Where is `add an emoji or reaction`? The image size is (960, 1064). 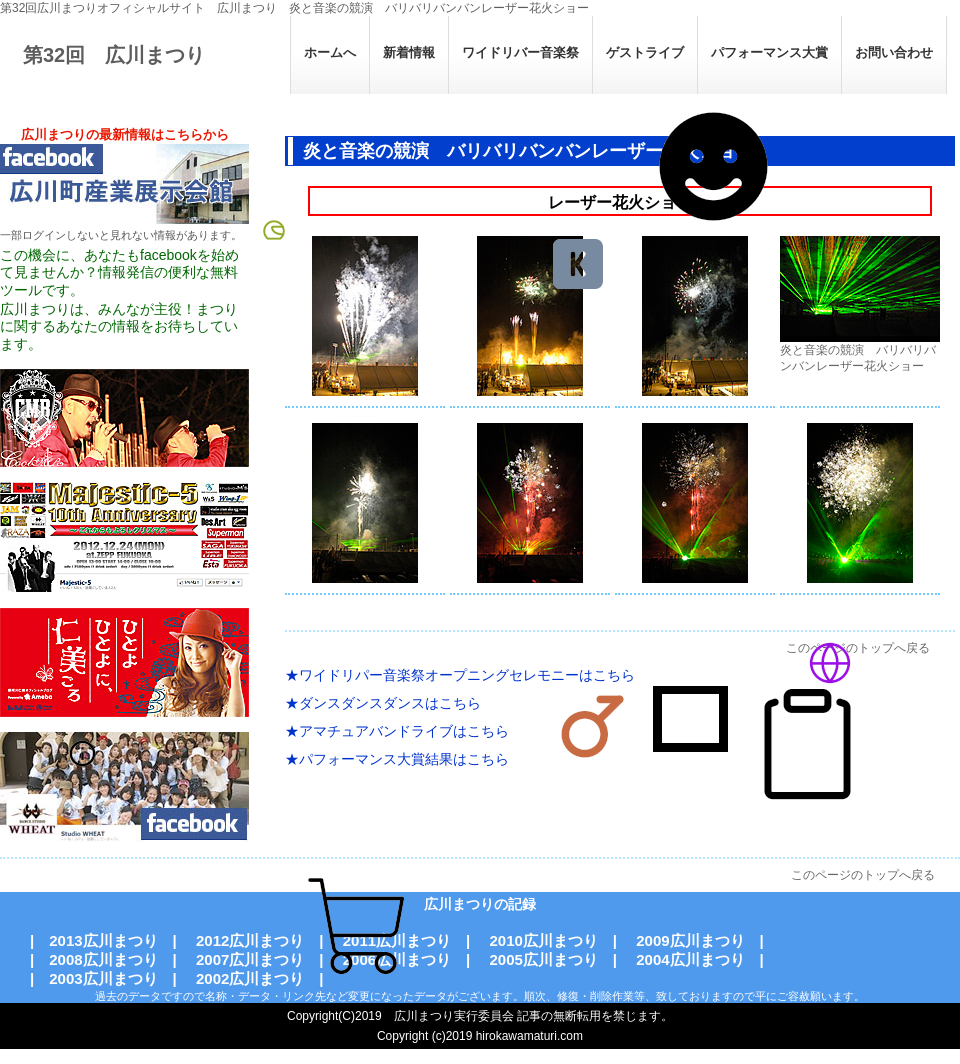
add an emoji or reaction is located at coordinates (713, 166).